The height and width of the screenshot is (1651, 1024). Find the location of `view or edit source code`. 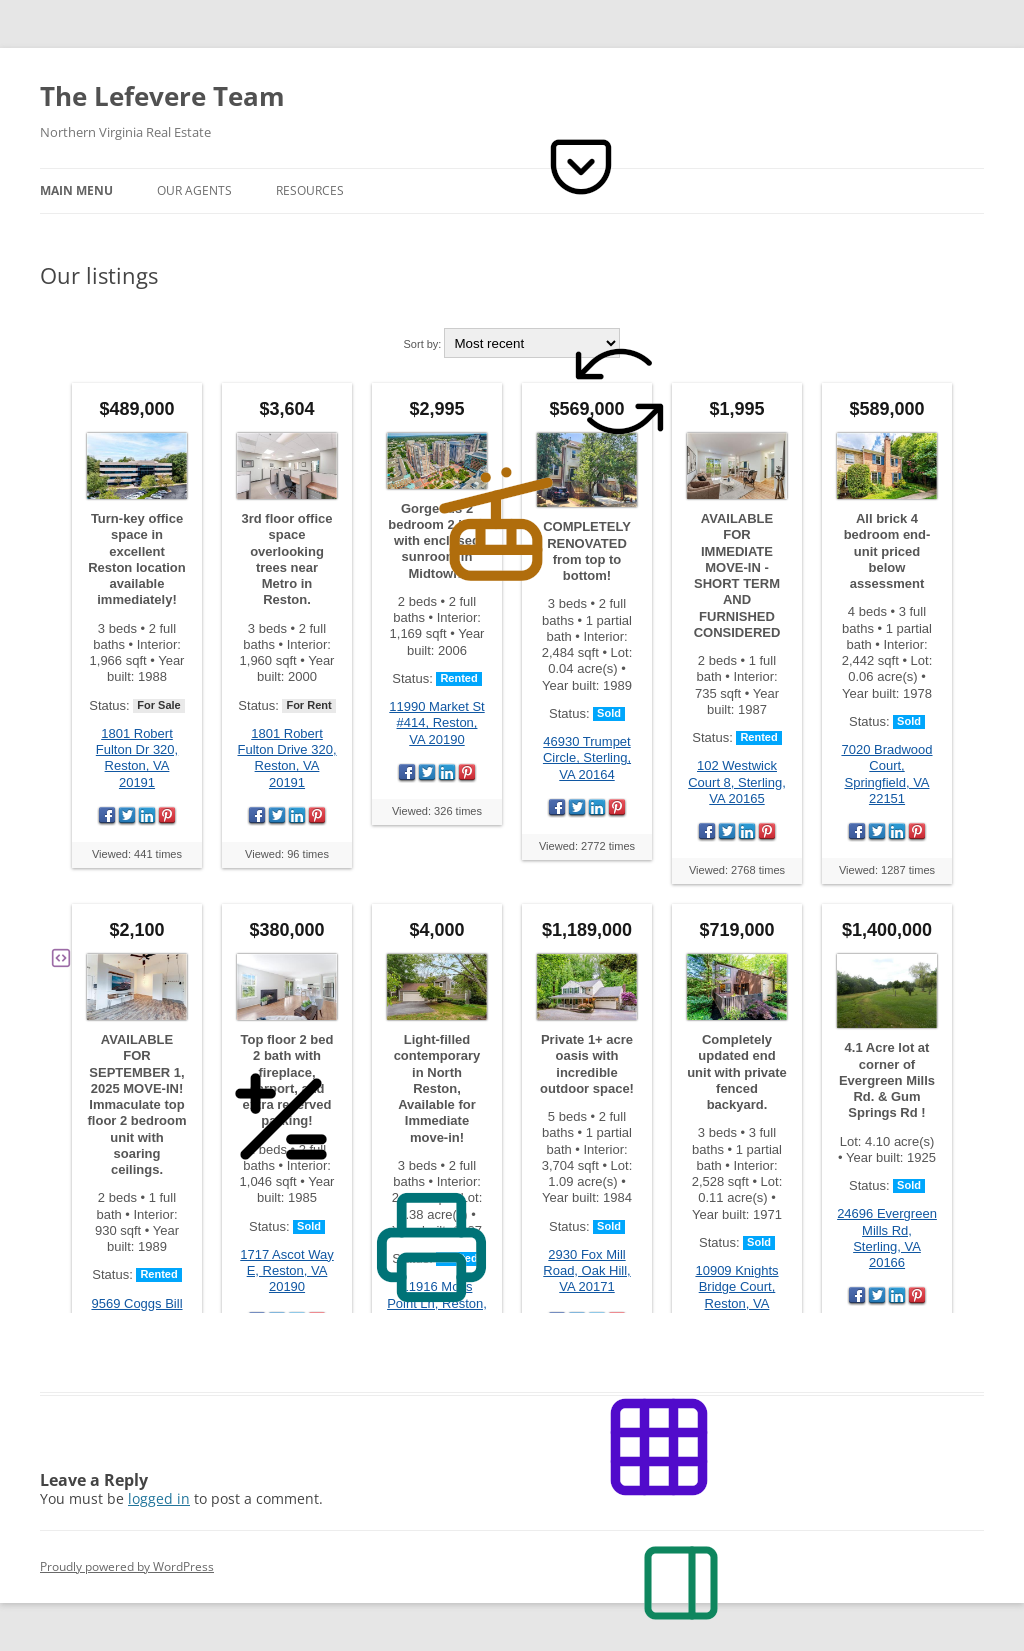

view or edit source code is located at coordinates (61, 958).